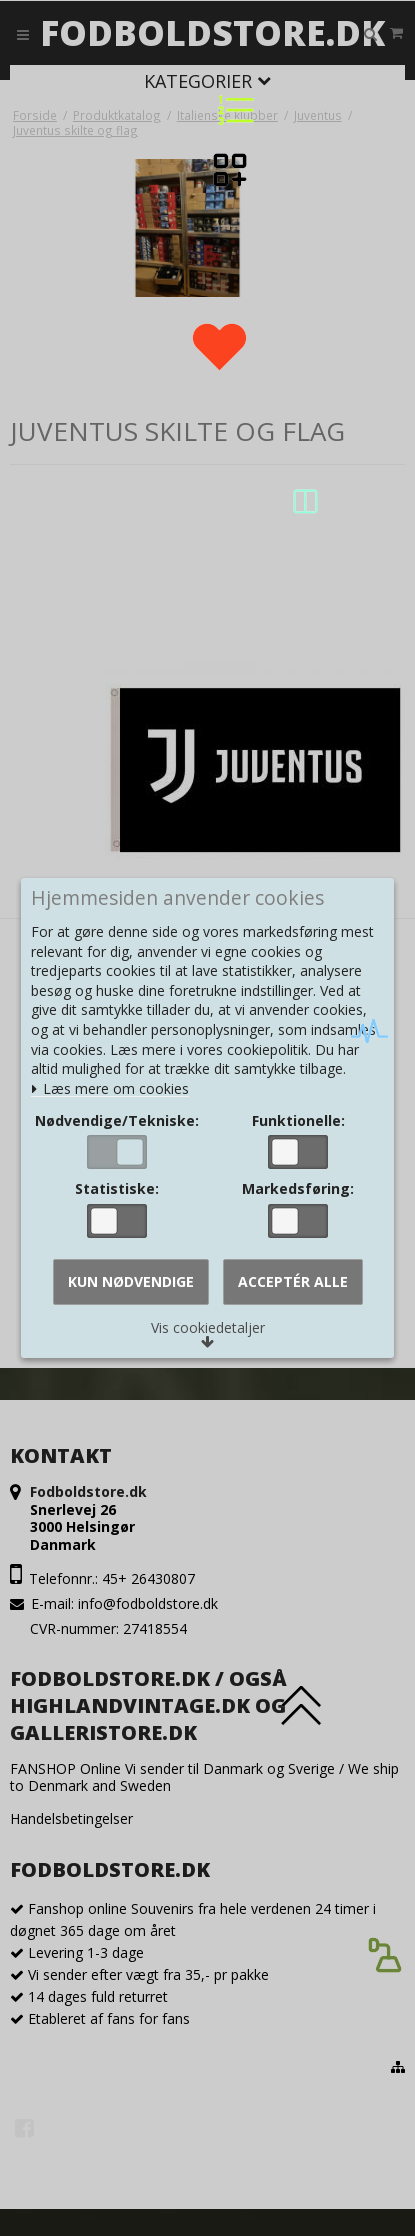 The image size is (415, 2236). I want to click on create a numbered list, so click(234, 111).